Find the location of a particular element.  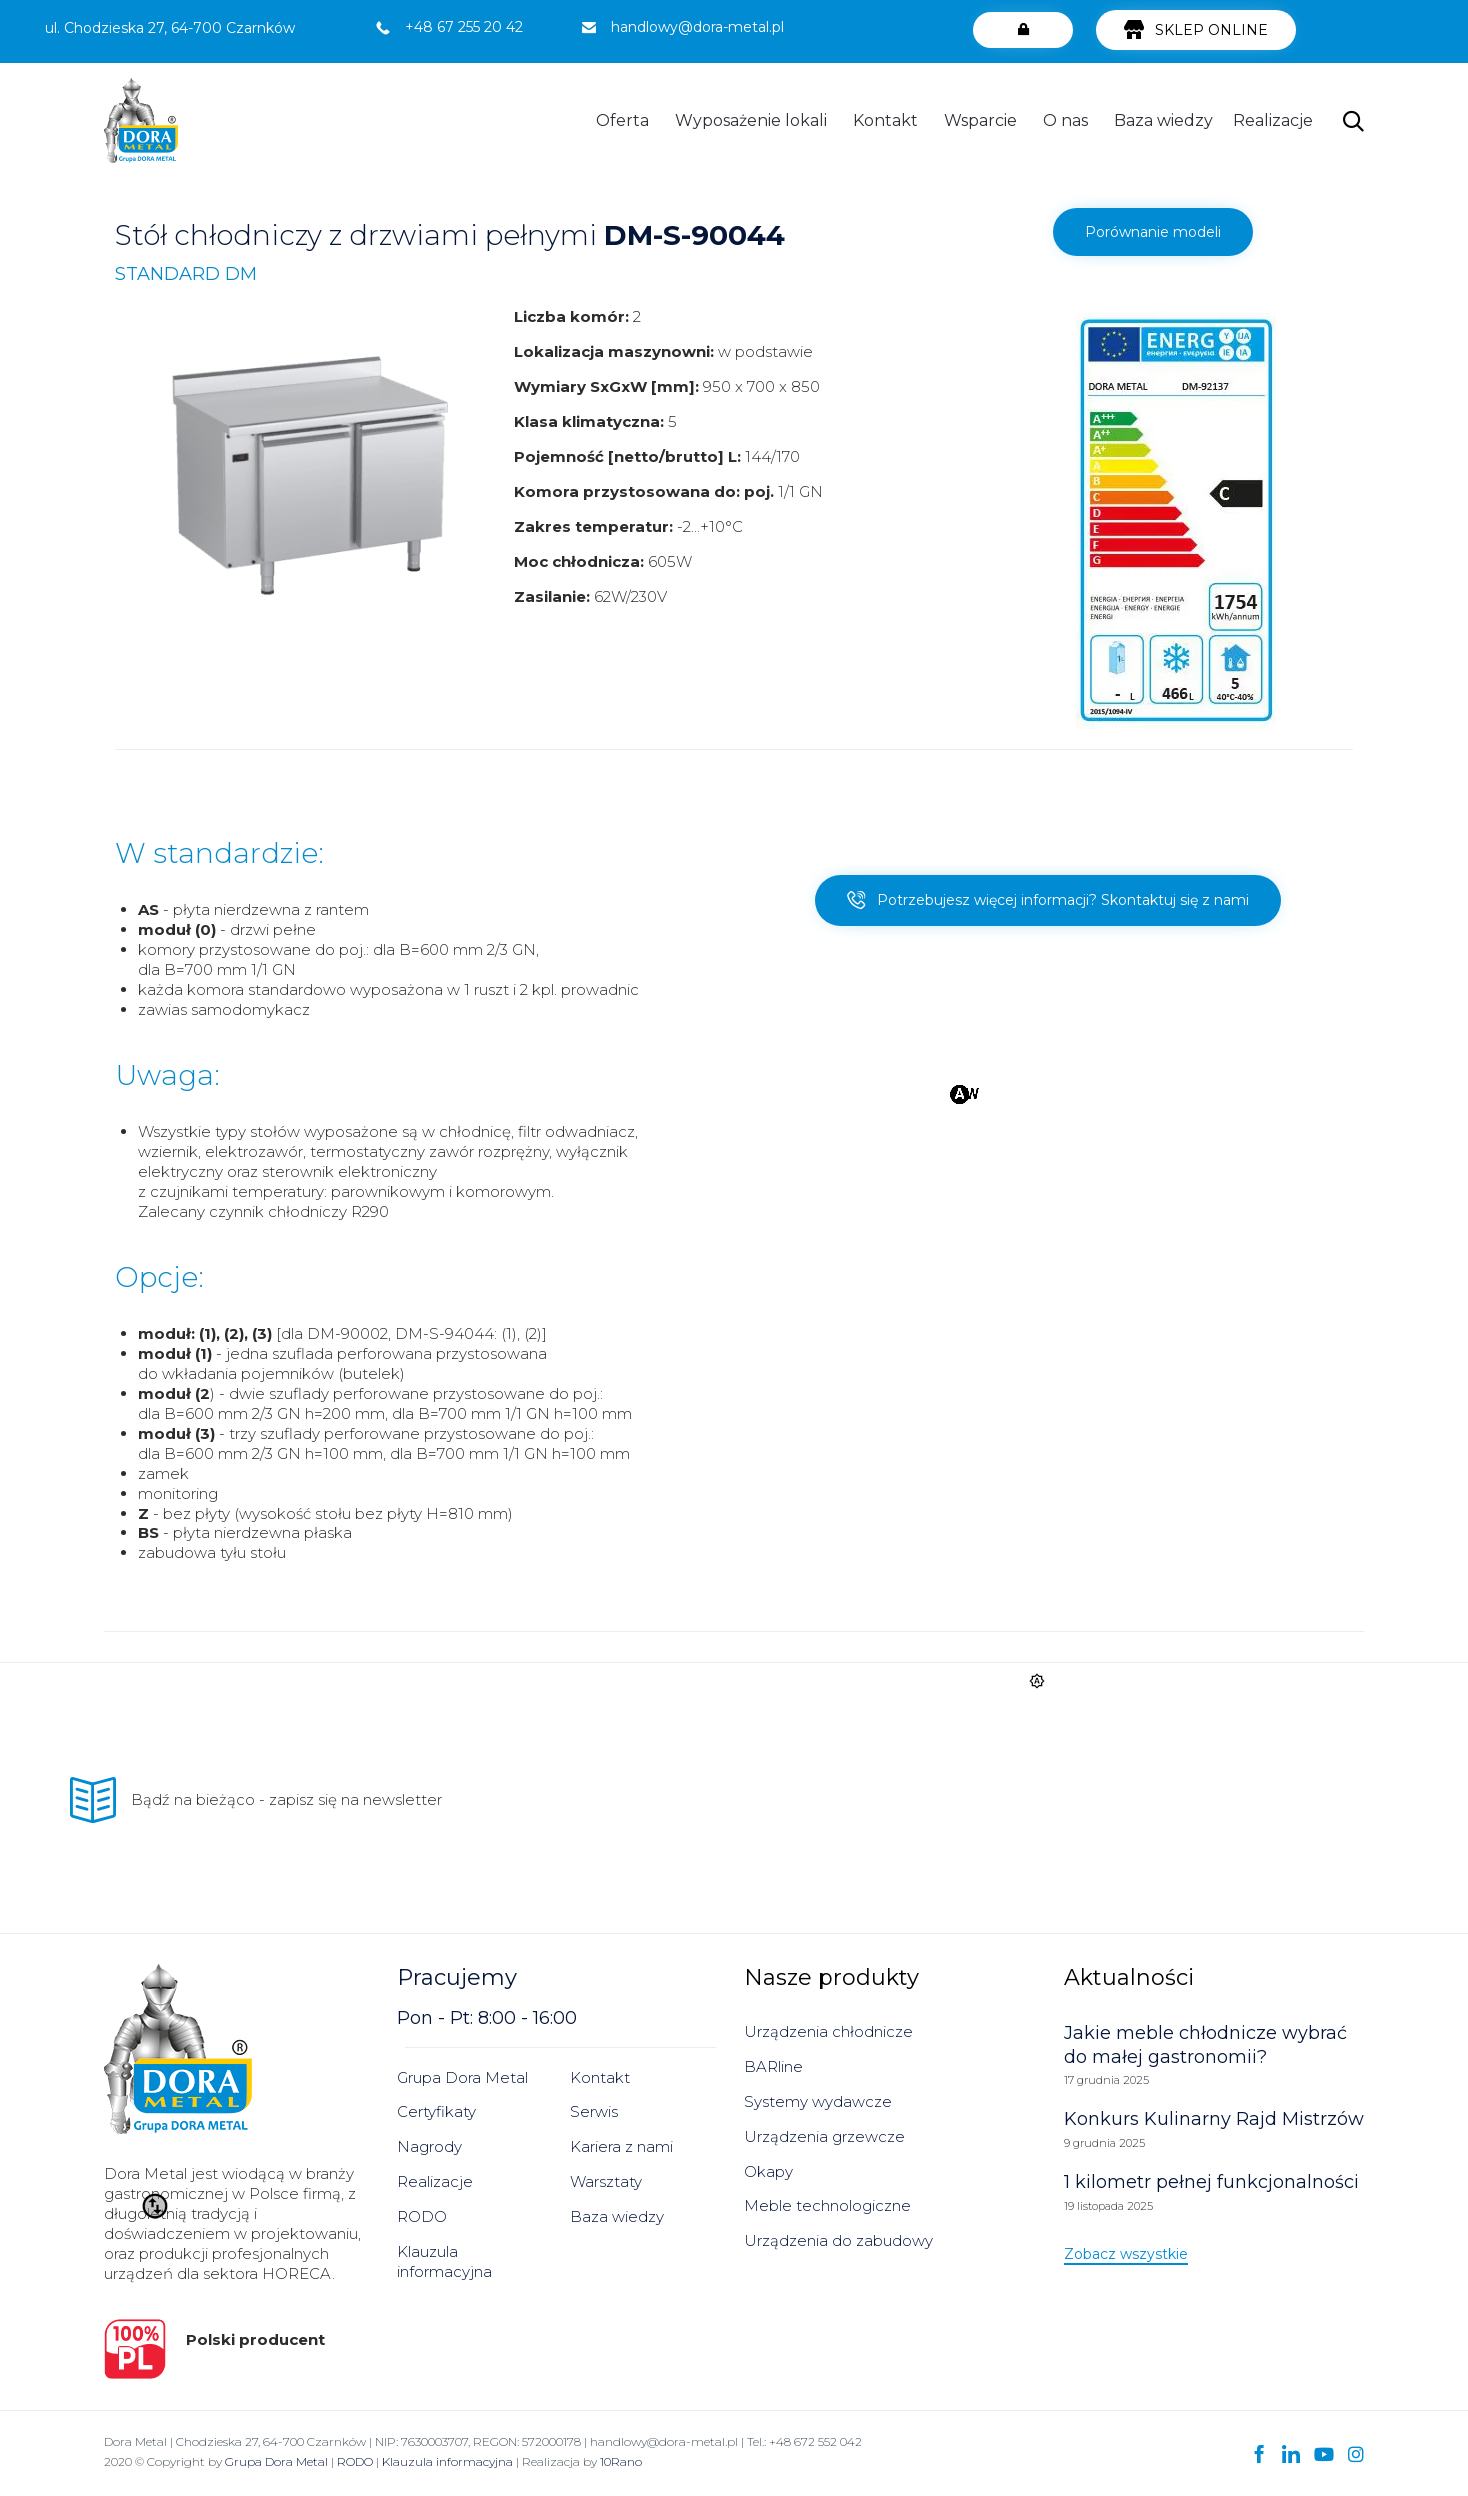

swap or reorder items vertically is located at coordinates (155, 2206).